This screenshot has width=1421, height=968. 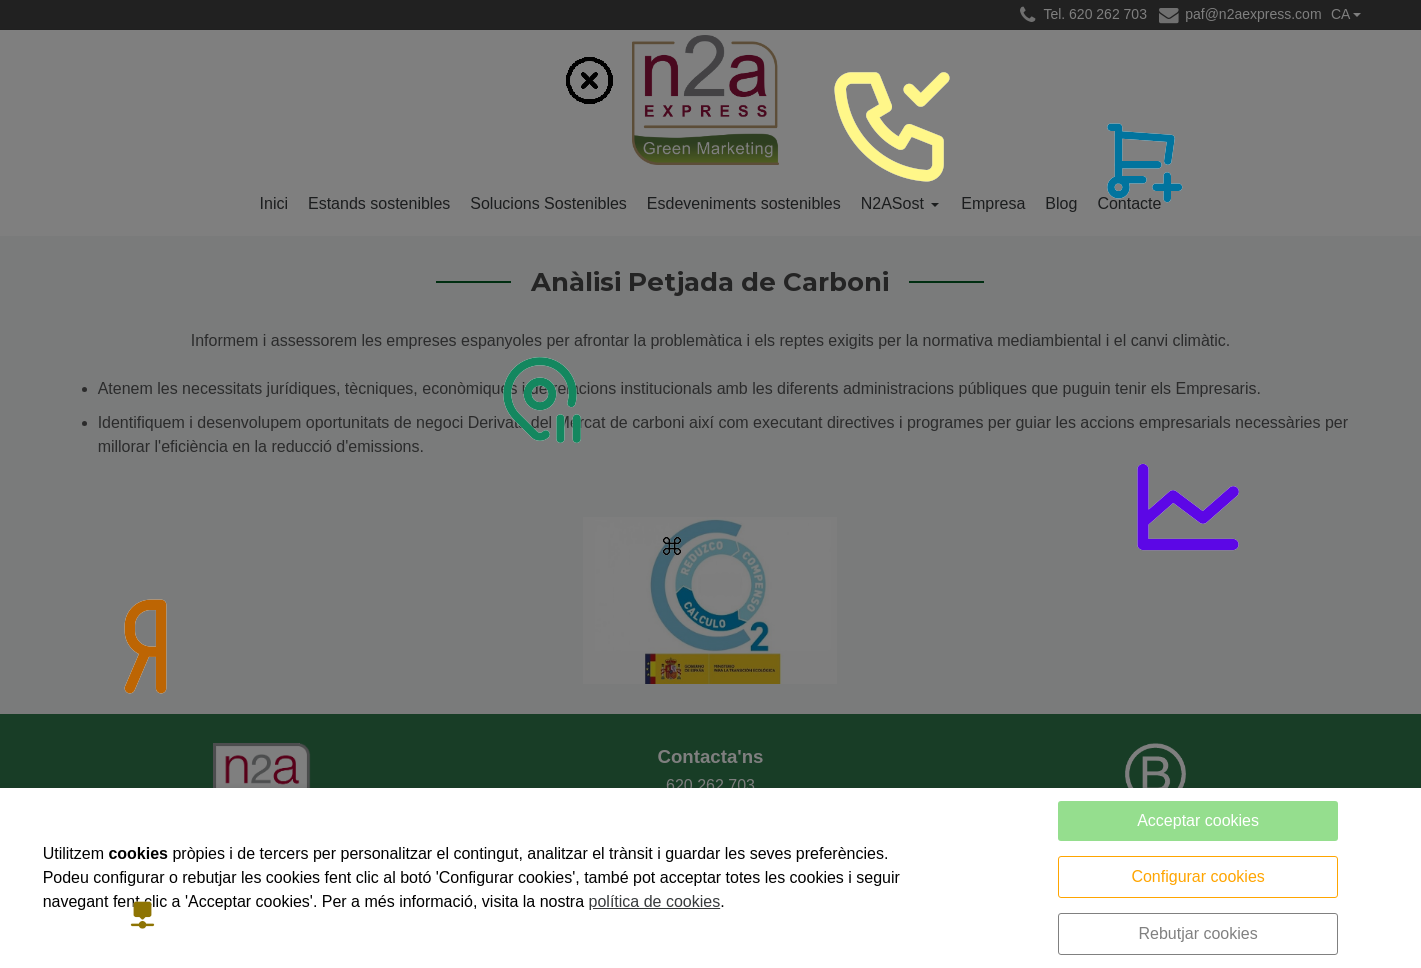 I want to click on open yandex app or services, so click(x=145, y=646).